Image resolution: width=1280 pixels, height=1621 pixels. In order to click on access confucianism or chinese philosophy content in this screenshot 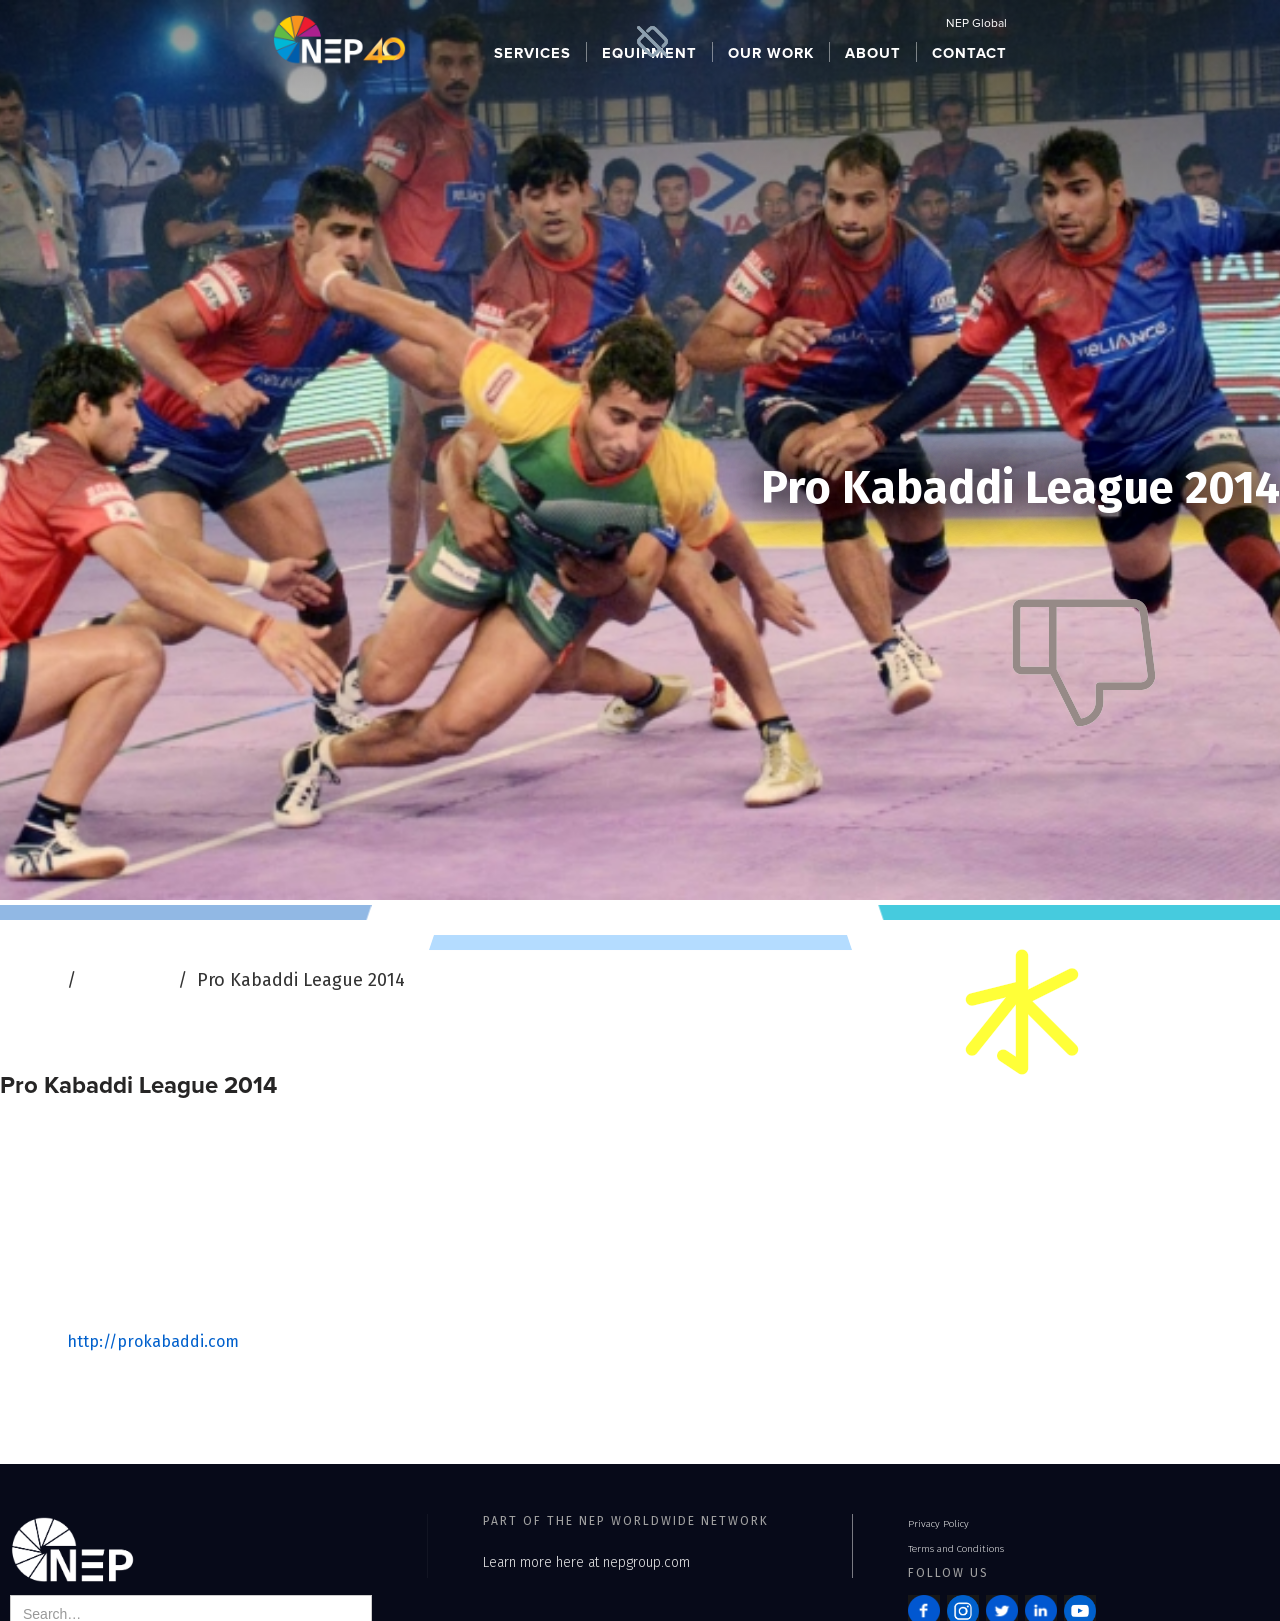, I will do `click(1022, 1012)`.